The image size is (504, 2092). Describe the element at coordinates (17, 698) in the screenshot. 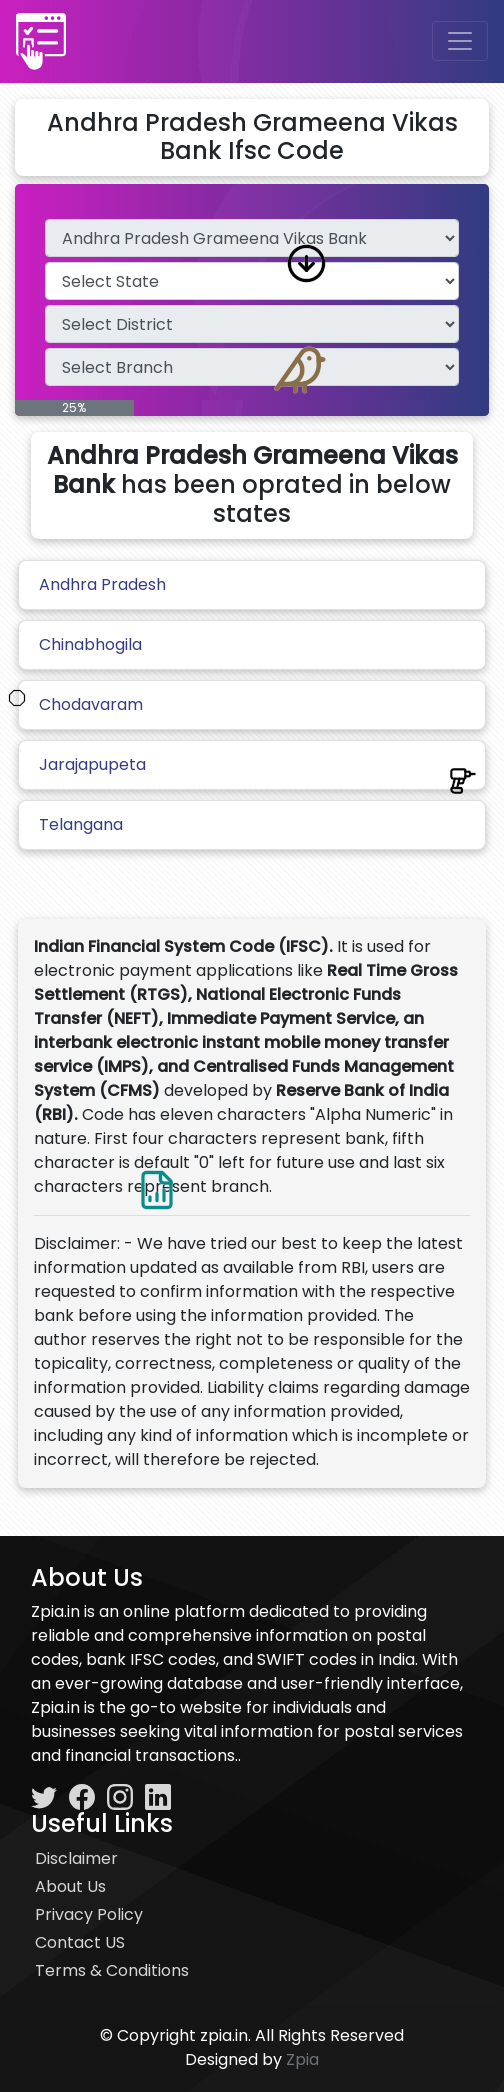

I see `generic shape or placeholder icon` at that location.